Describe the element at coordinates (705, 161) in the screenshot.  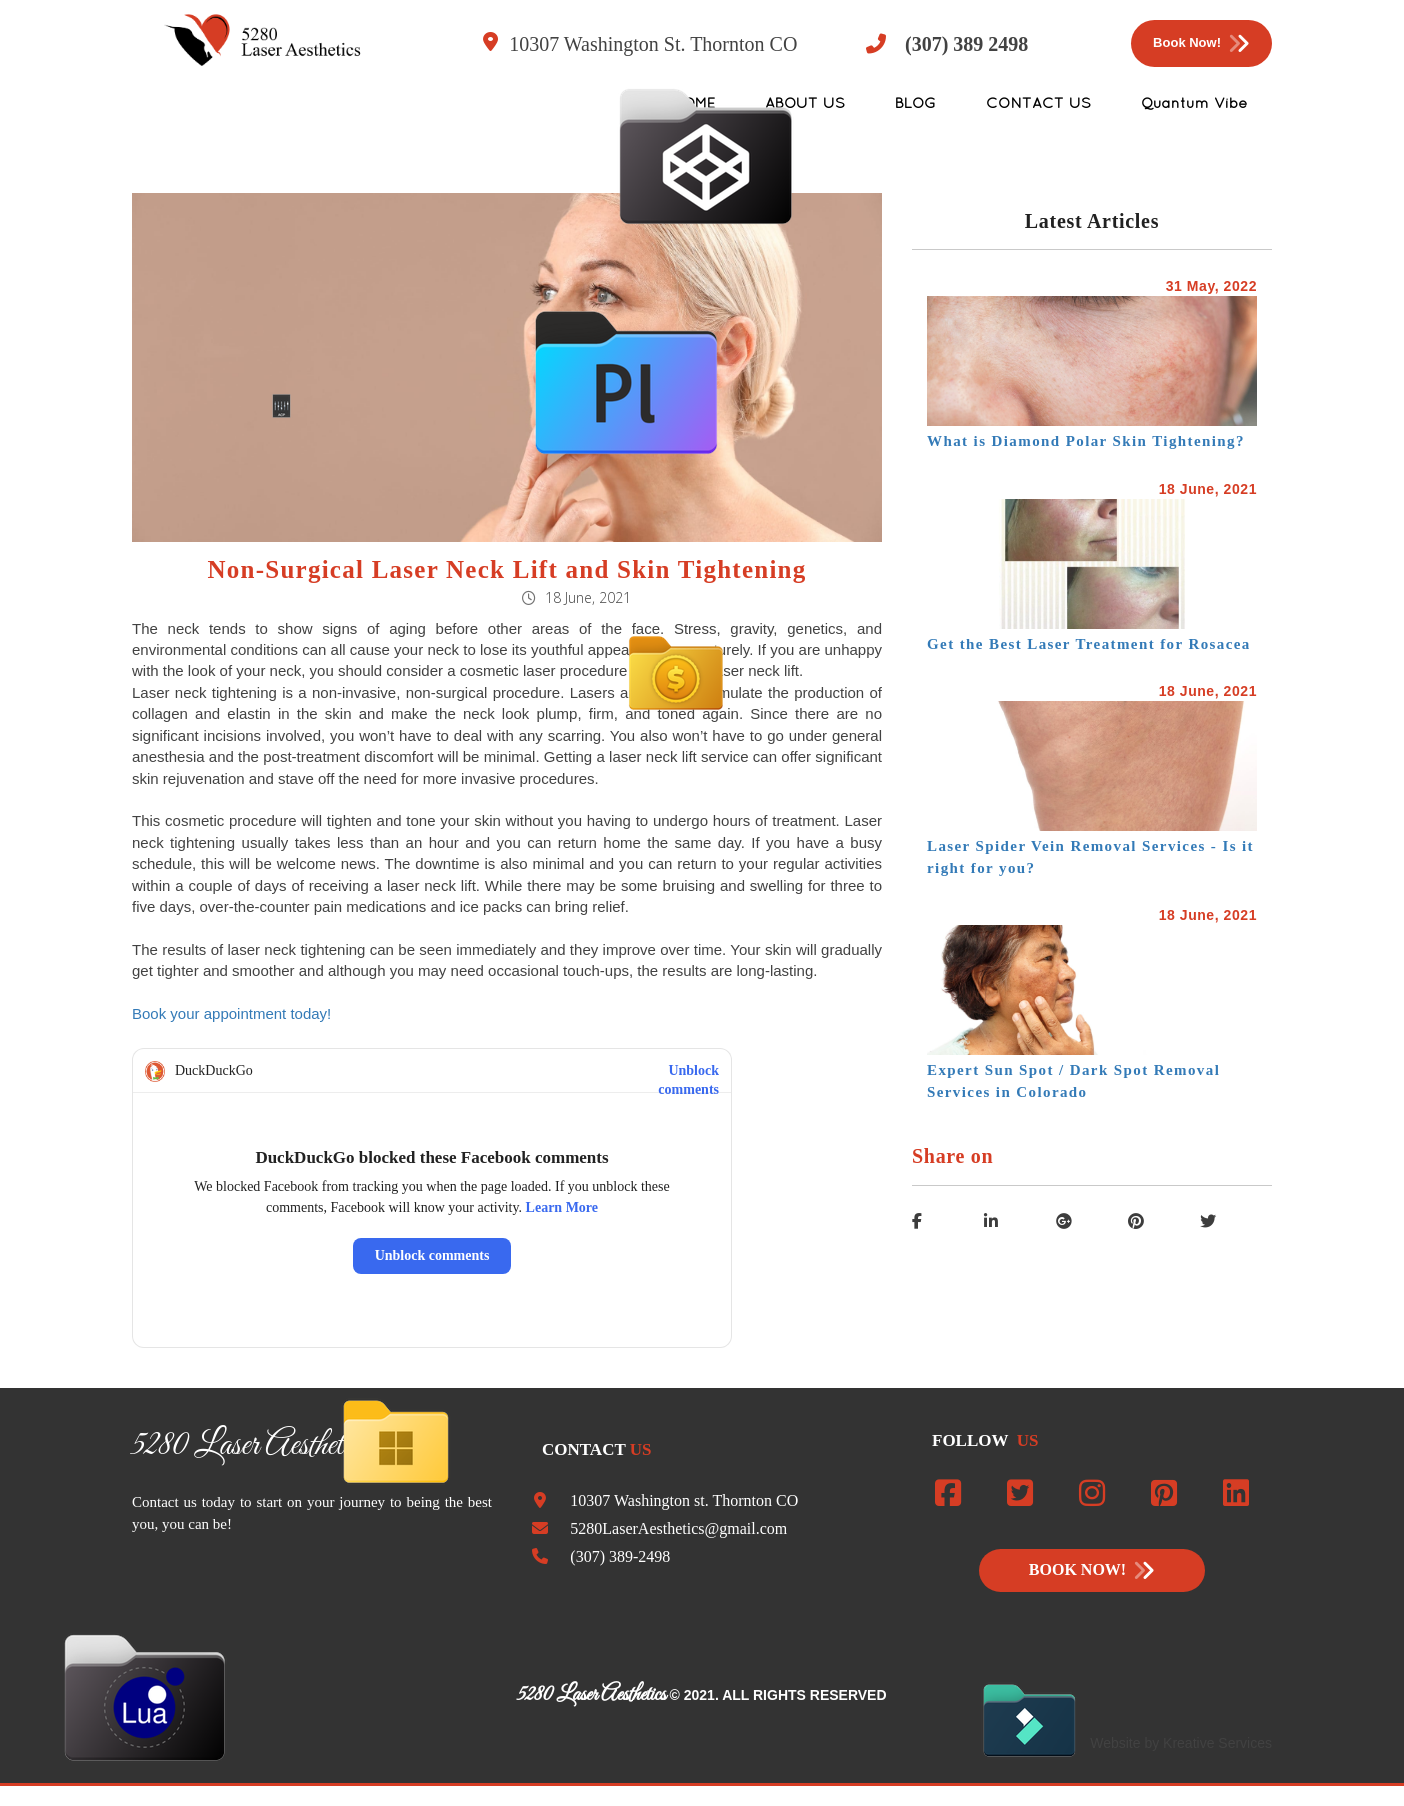
I see `open CodePen projects folder` at that location.